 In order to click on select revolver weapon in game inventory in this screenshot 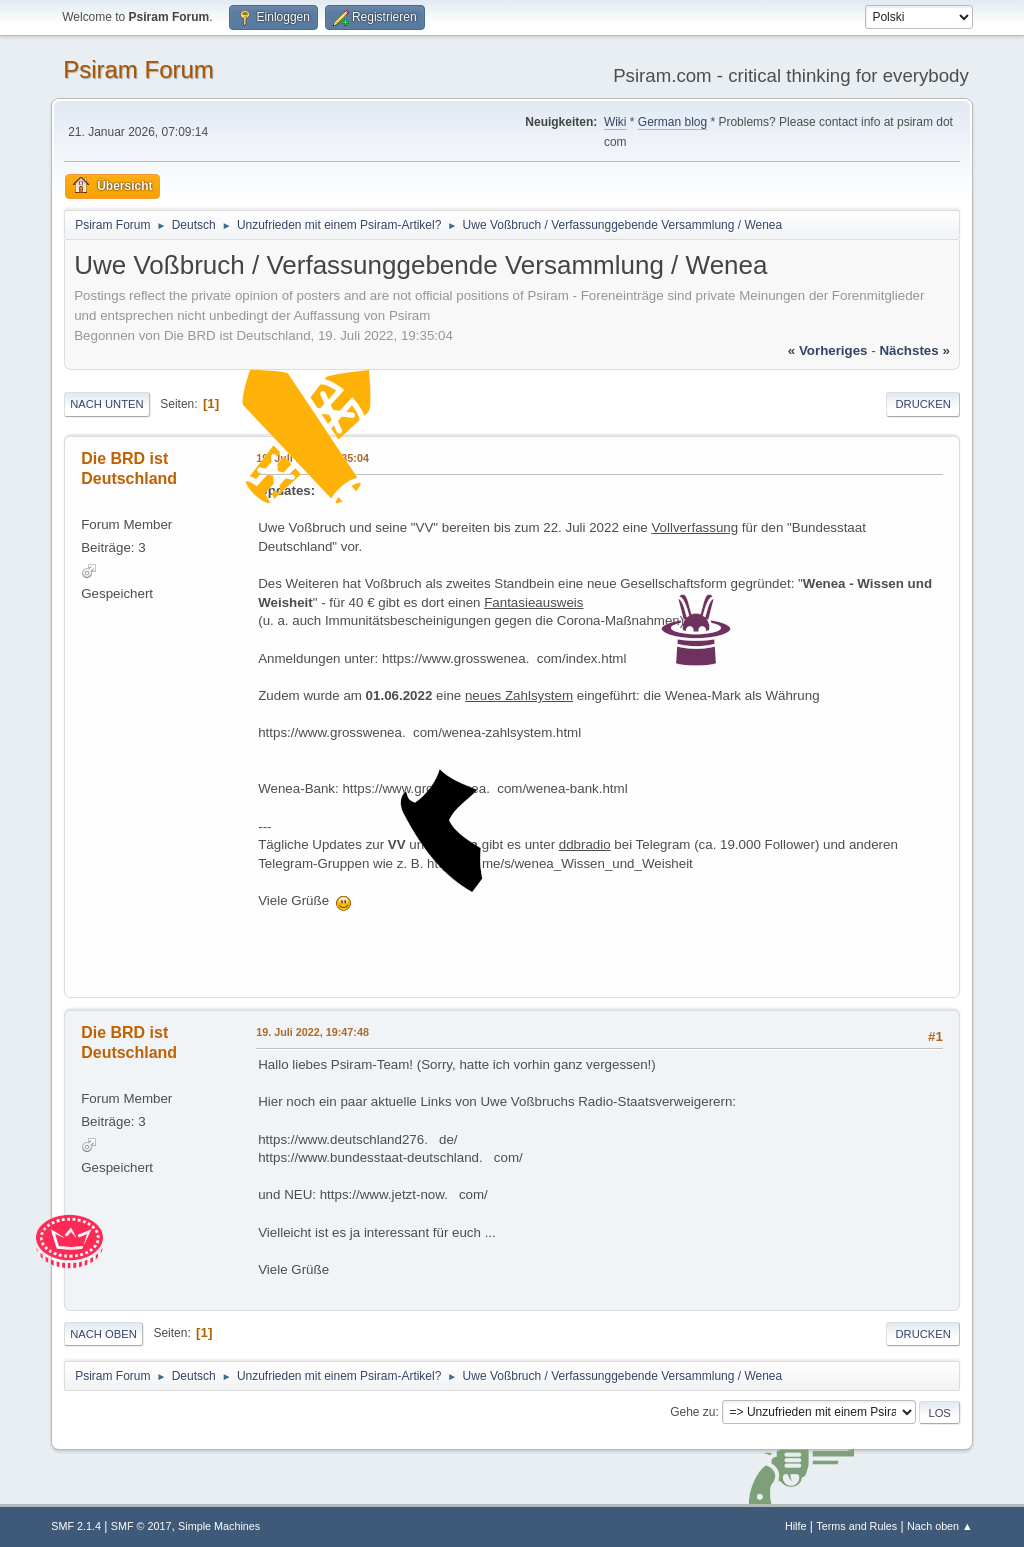, I will do `click(801, 1476)`.